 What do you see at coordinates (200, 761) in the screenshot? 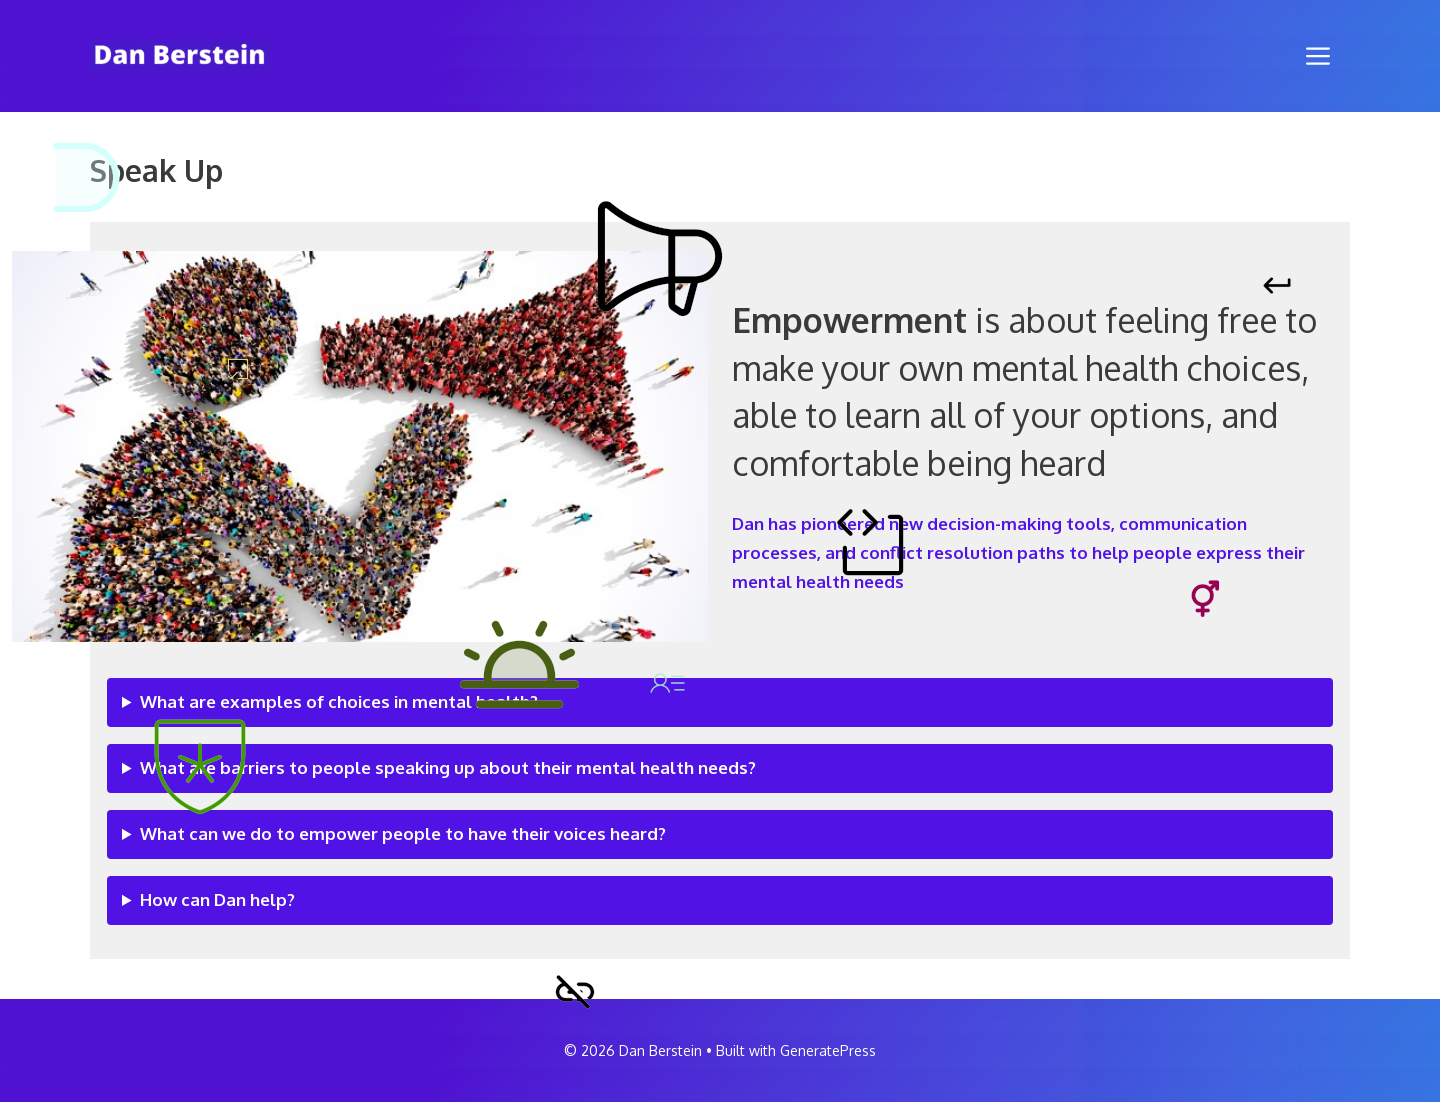
I see `view security rating or trust status` at bounding box center [200, 761].